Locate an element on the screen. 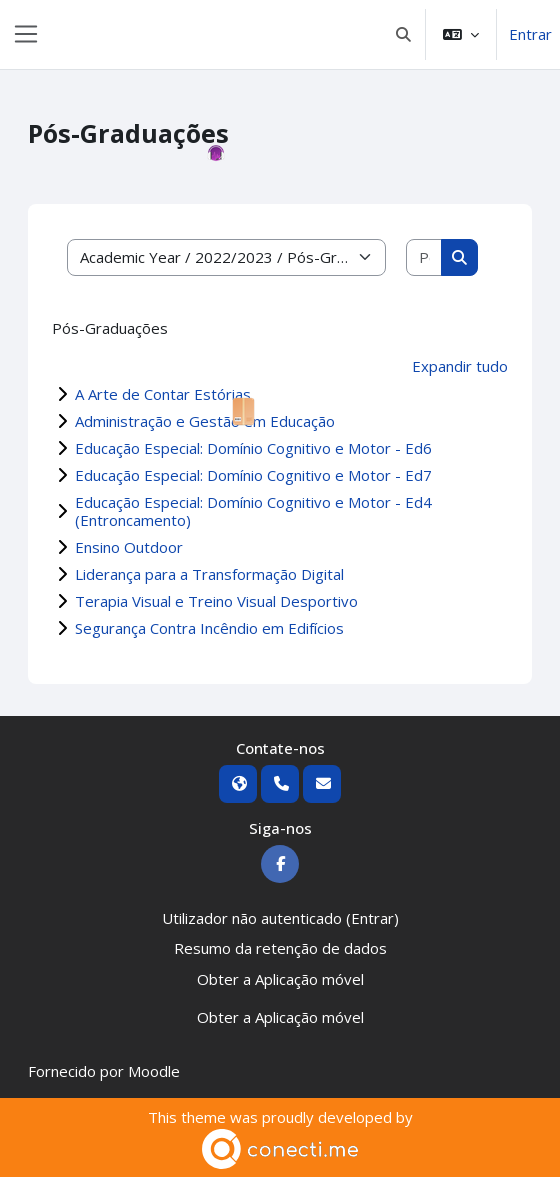  open or install a debian software package is located at coordinates (243, 411).